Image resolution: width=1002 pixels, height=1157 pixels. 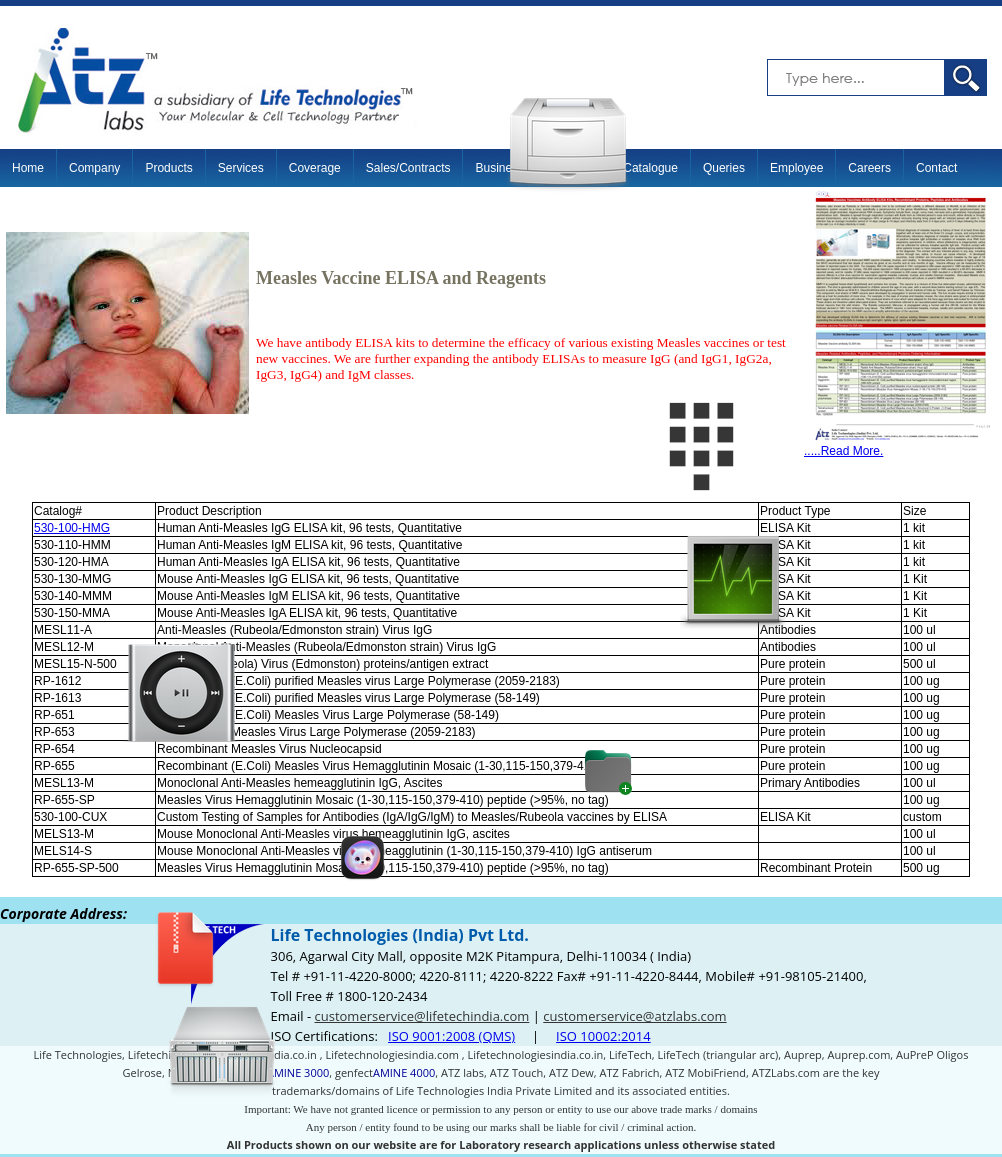 I want to click on open Image Playground app, so click(x=362, y=857).